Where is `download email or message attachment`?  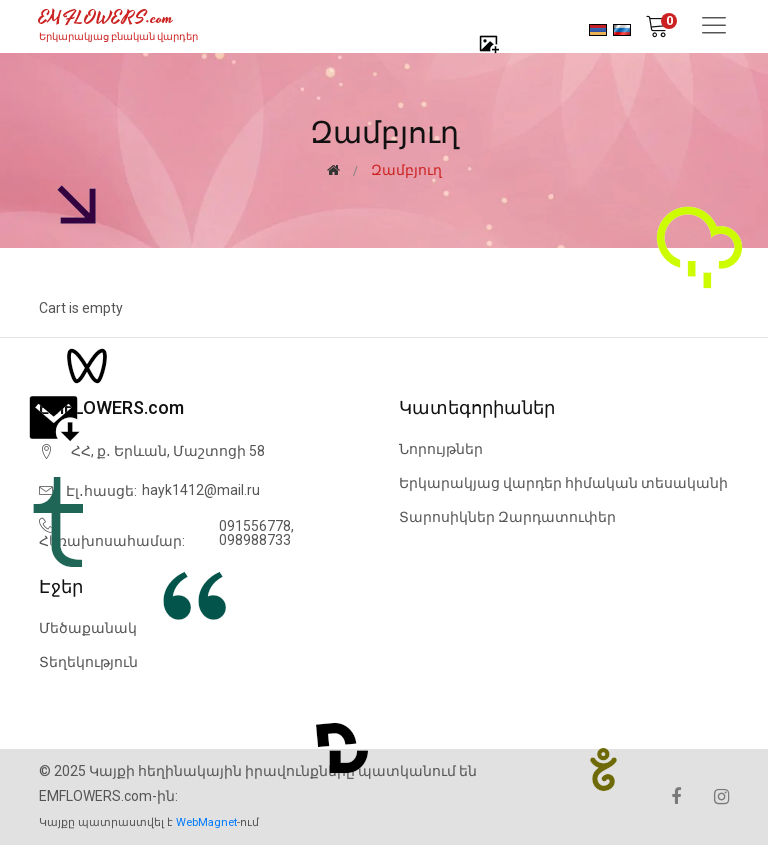
download email or message attachment is located at coordinates (53, 417).